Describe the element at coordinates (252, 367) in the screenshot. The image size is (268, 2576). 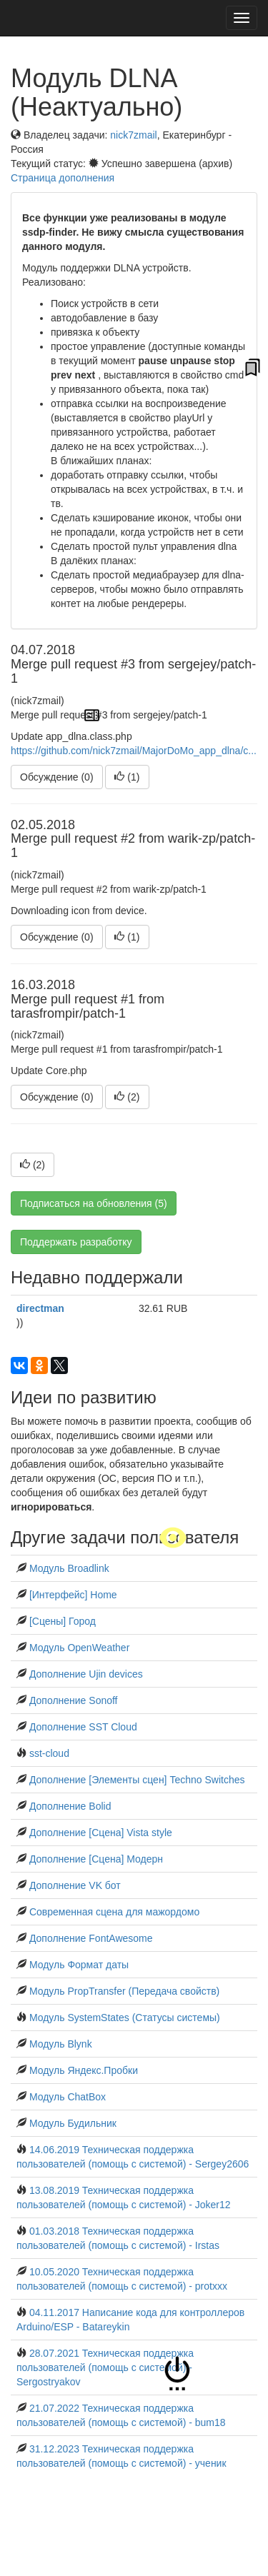
I see `view your saved bookmarks` at that location.